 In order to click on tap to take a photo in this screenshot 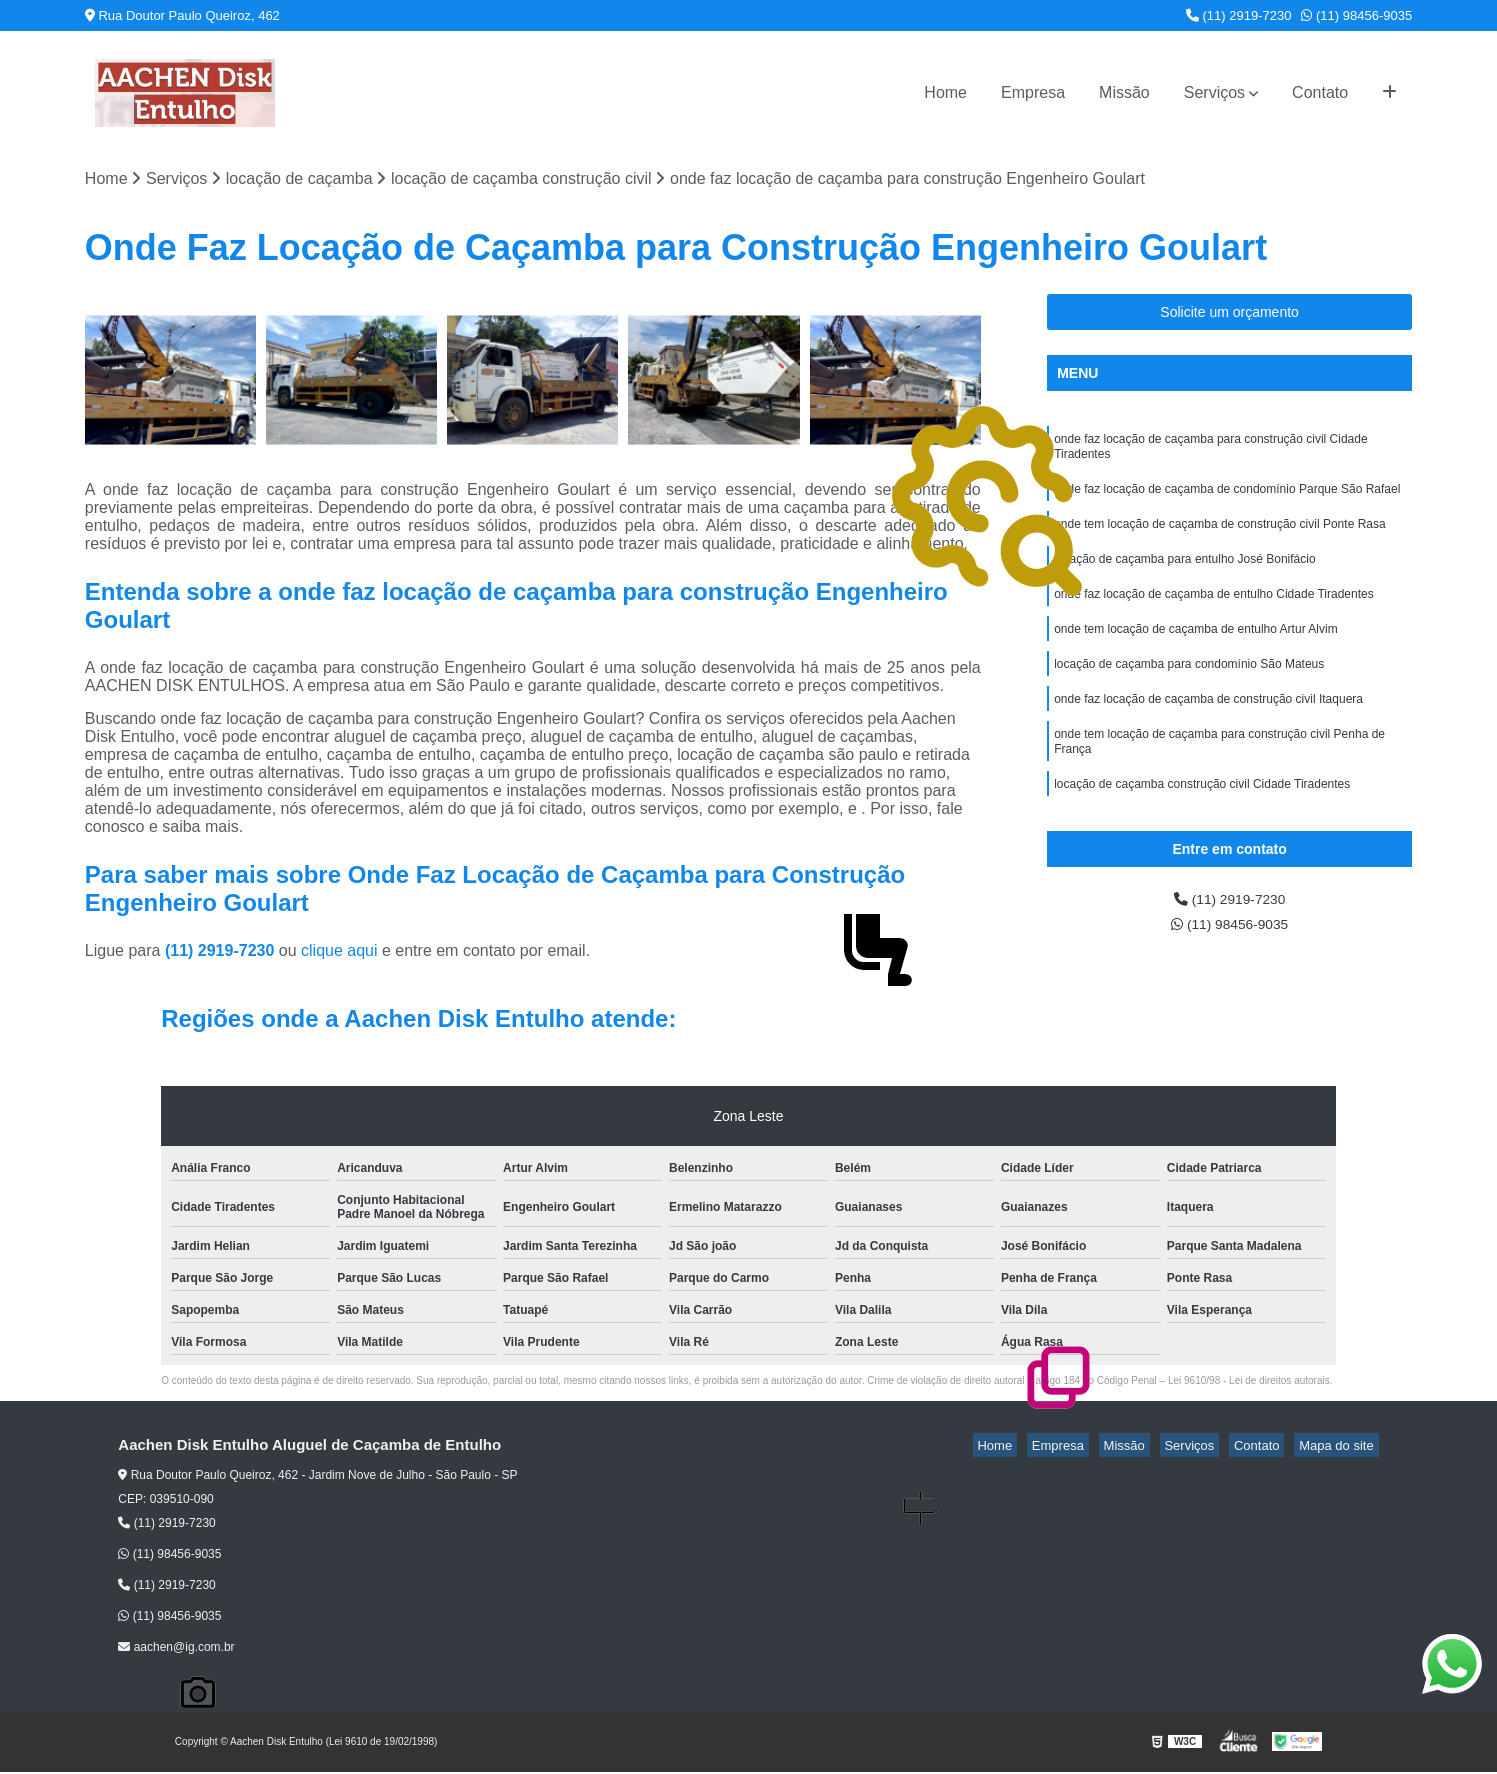, I will do `click(198, 1694)`.